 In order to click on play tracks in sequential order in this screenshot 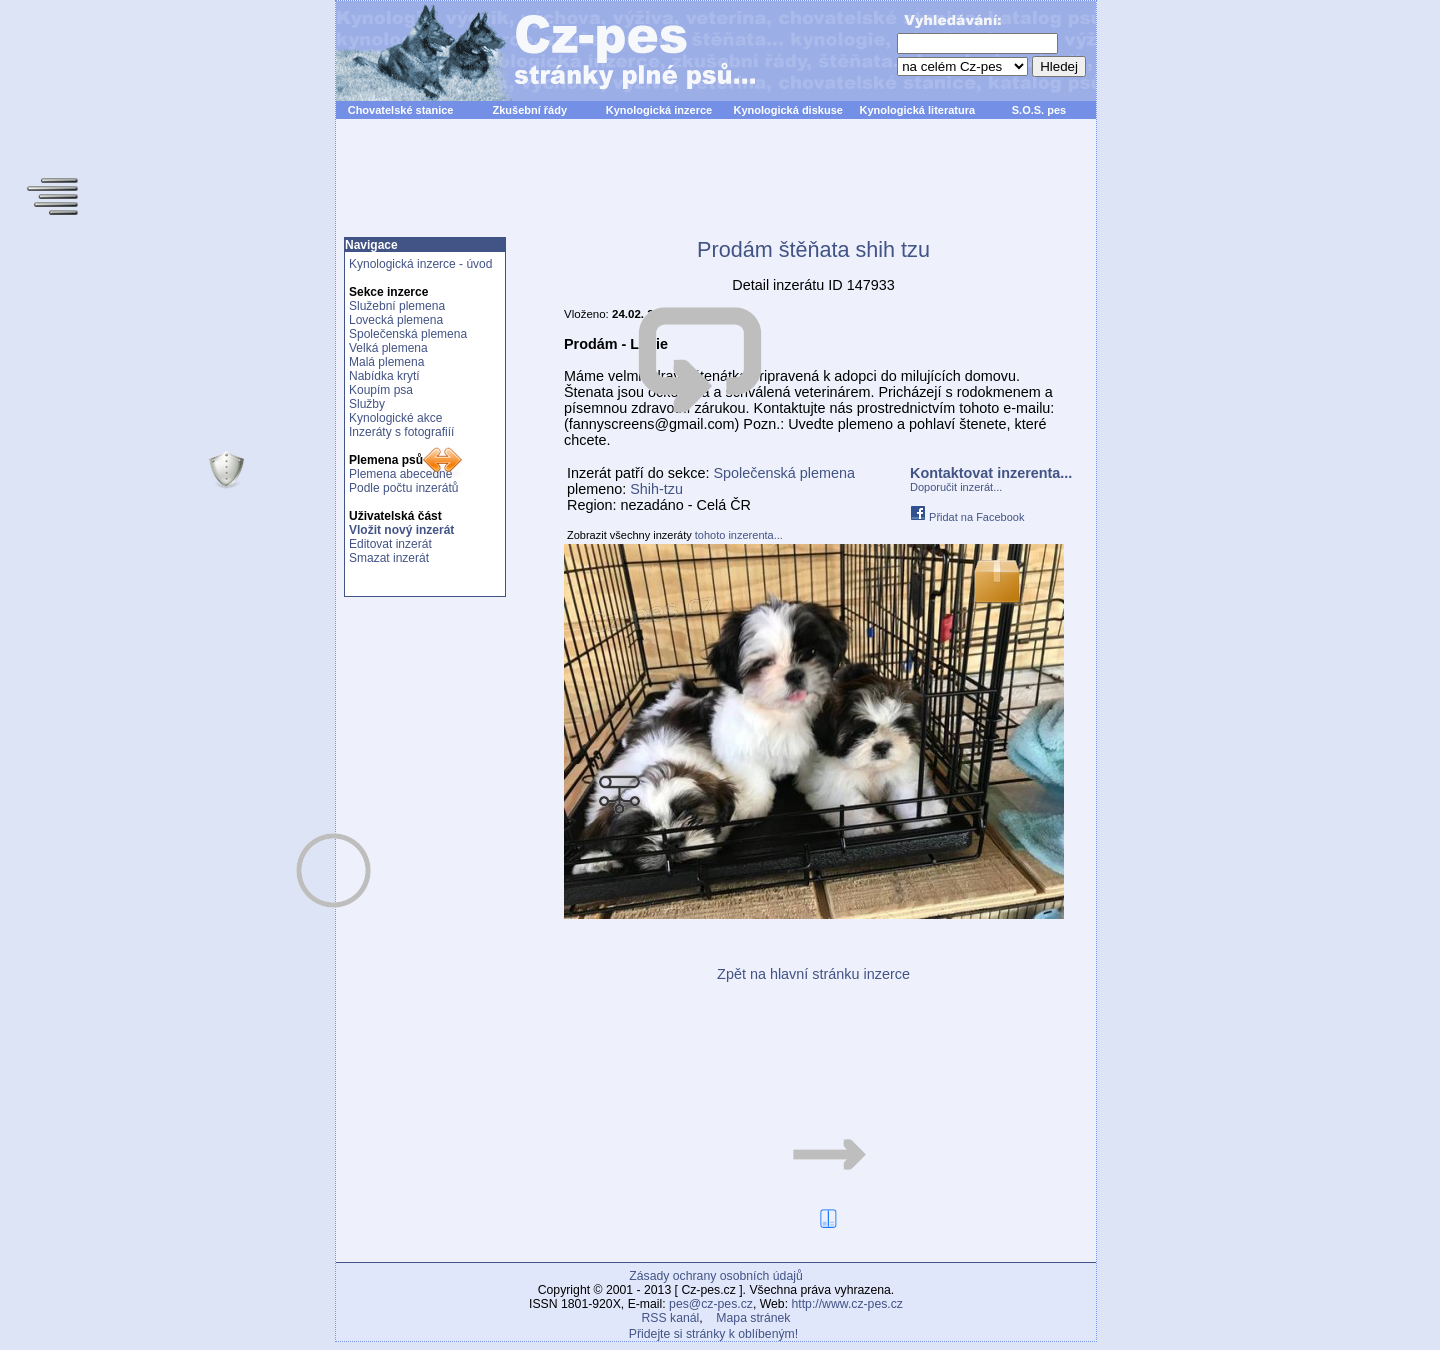, I will do `click(828, 1154)`.